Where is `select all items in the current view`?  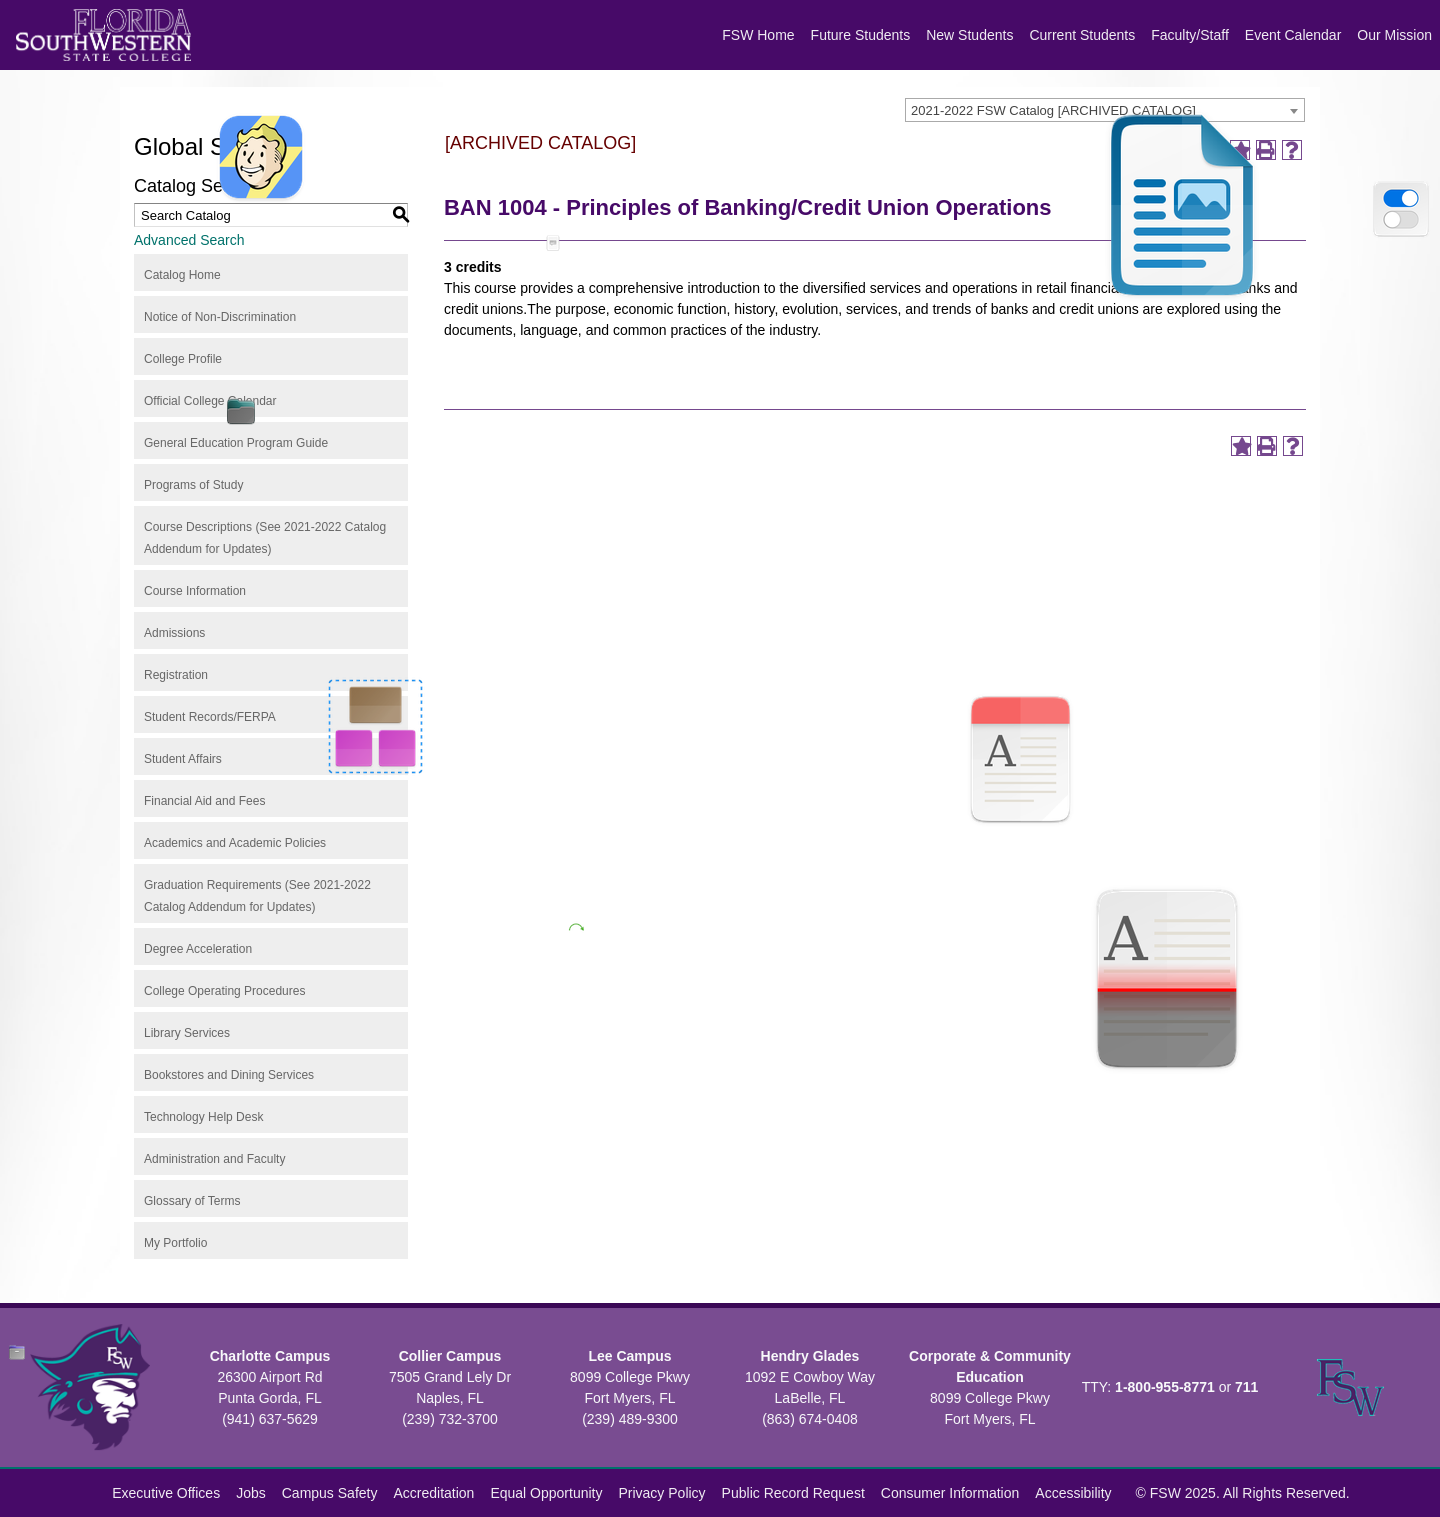
select all items in the current view is located at coordinates (375, 726).